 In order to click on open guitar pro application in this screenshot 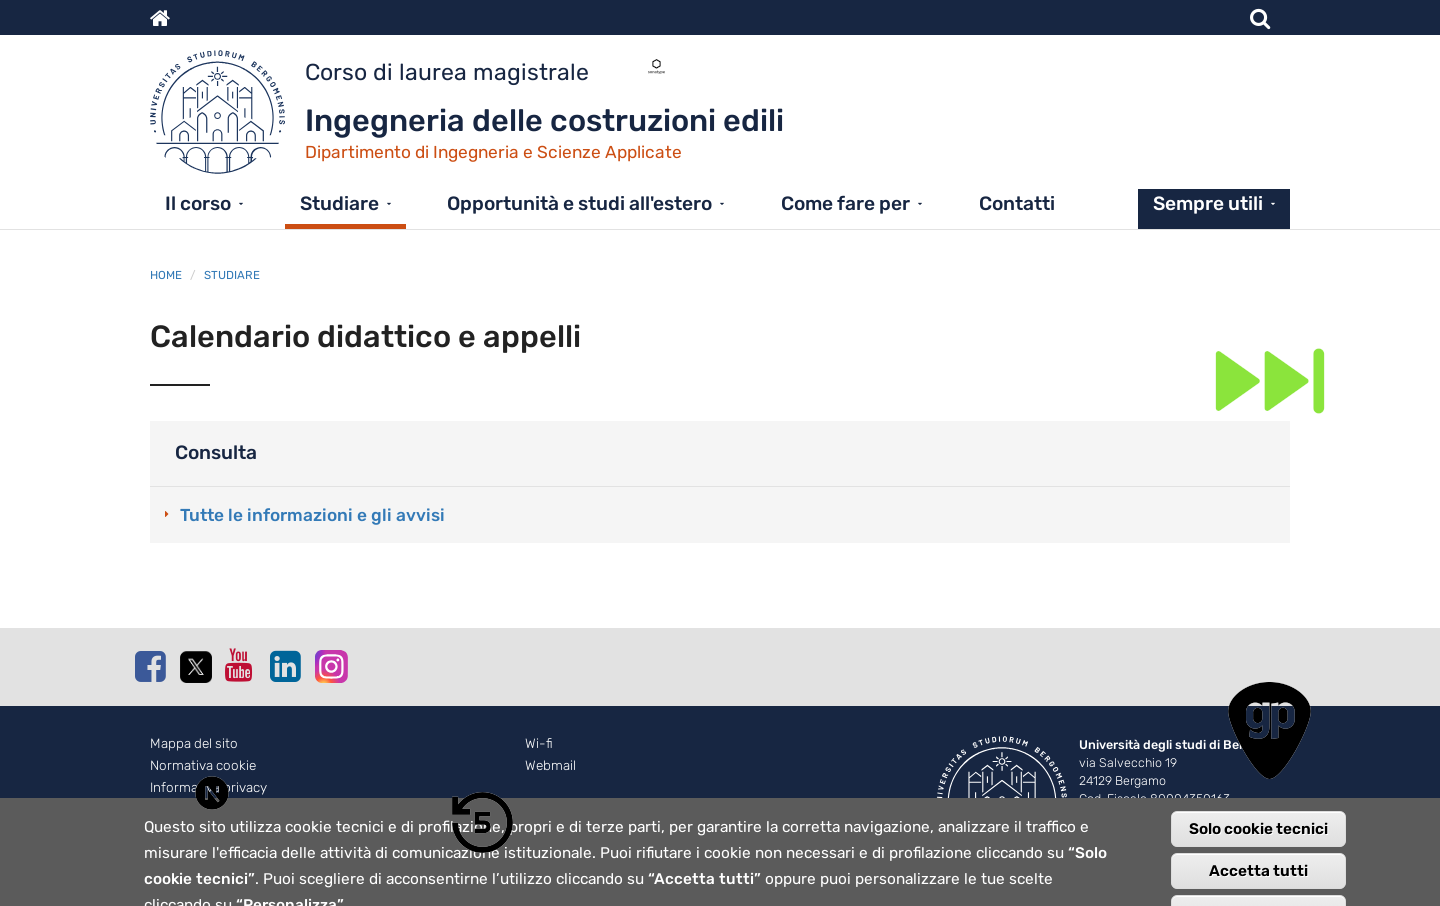, I will do `click(1269, 730)`.